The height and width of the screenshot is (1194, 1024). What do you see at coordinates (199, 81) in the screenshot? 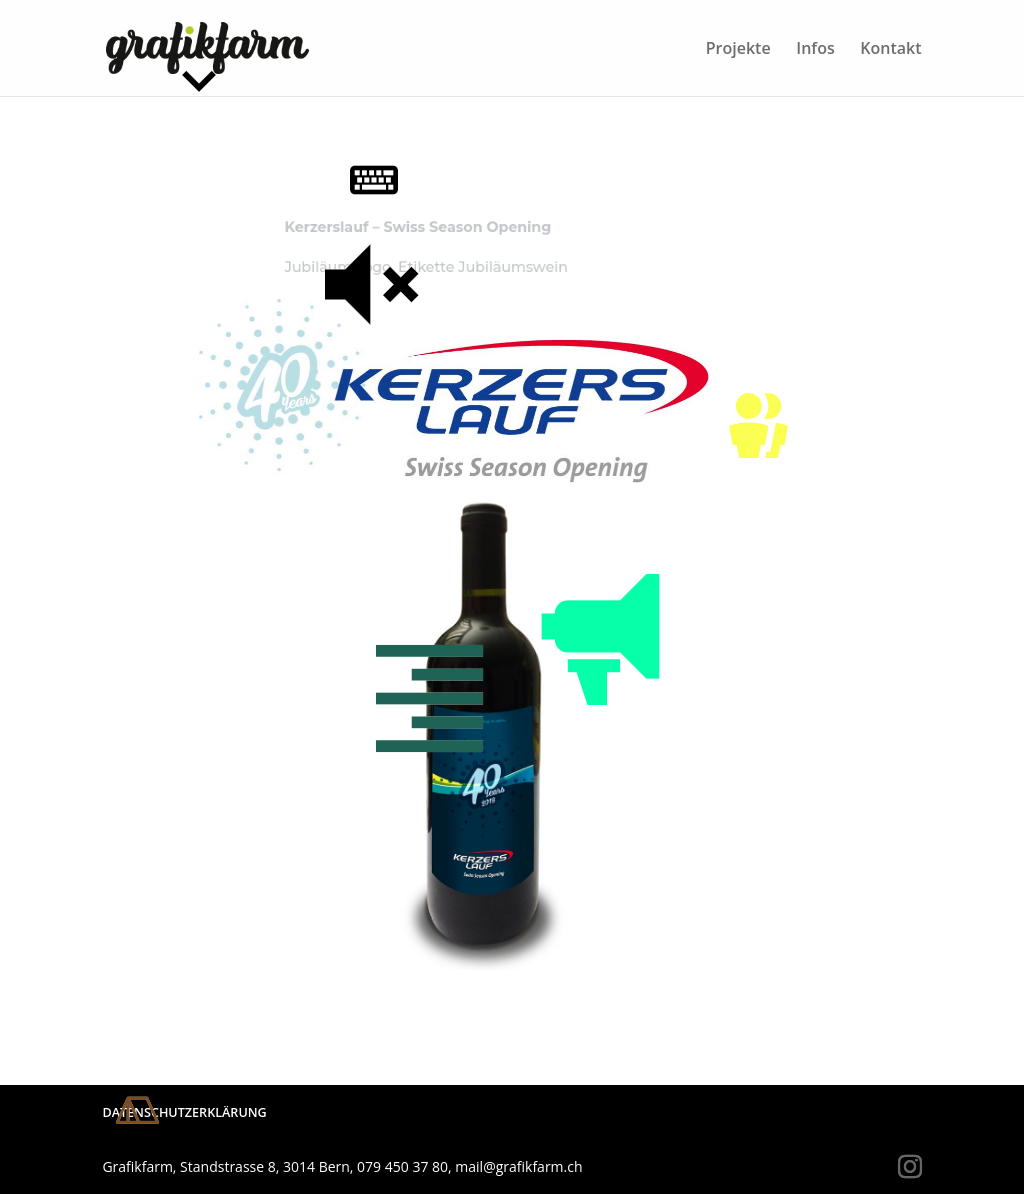
I see `expand a dropdown menu` at bounding box center [199, 81].